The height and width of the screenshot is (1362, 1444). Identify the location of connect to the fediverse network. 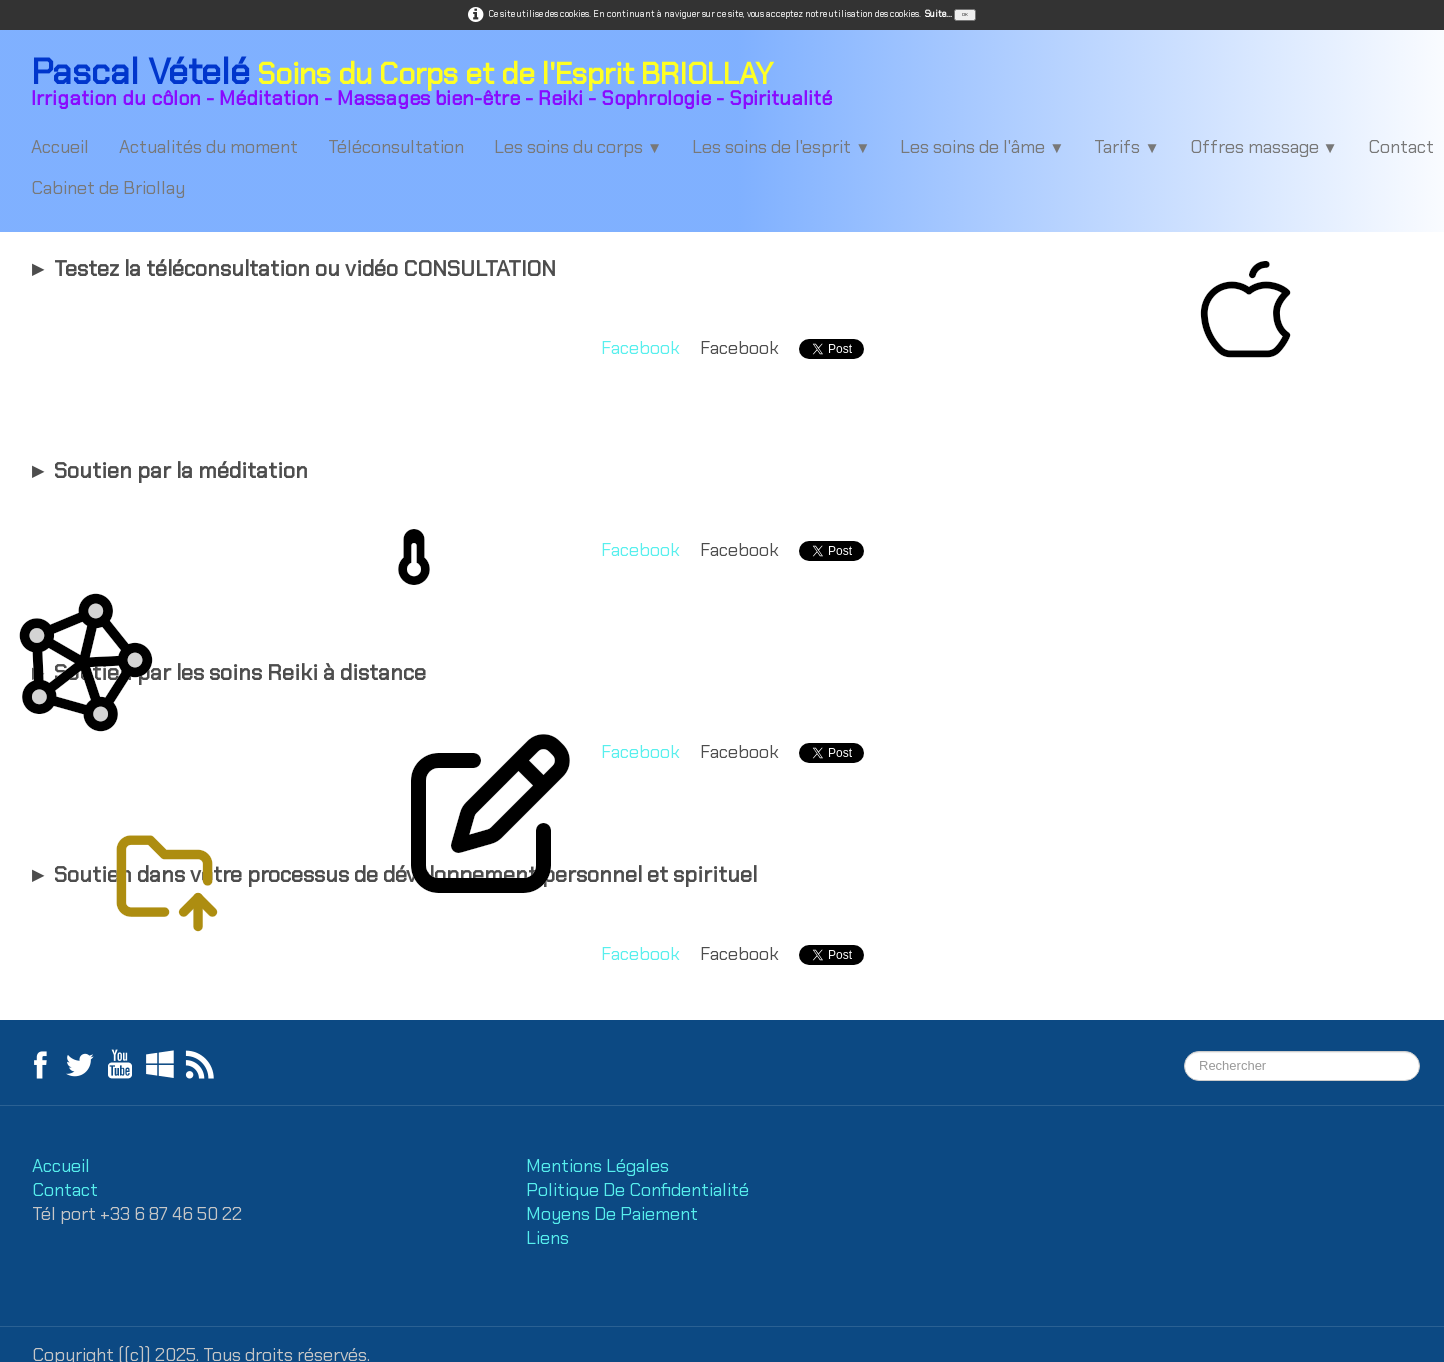
(83, 662).